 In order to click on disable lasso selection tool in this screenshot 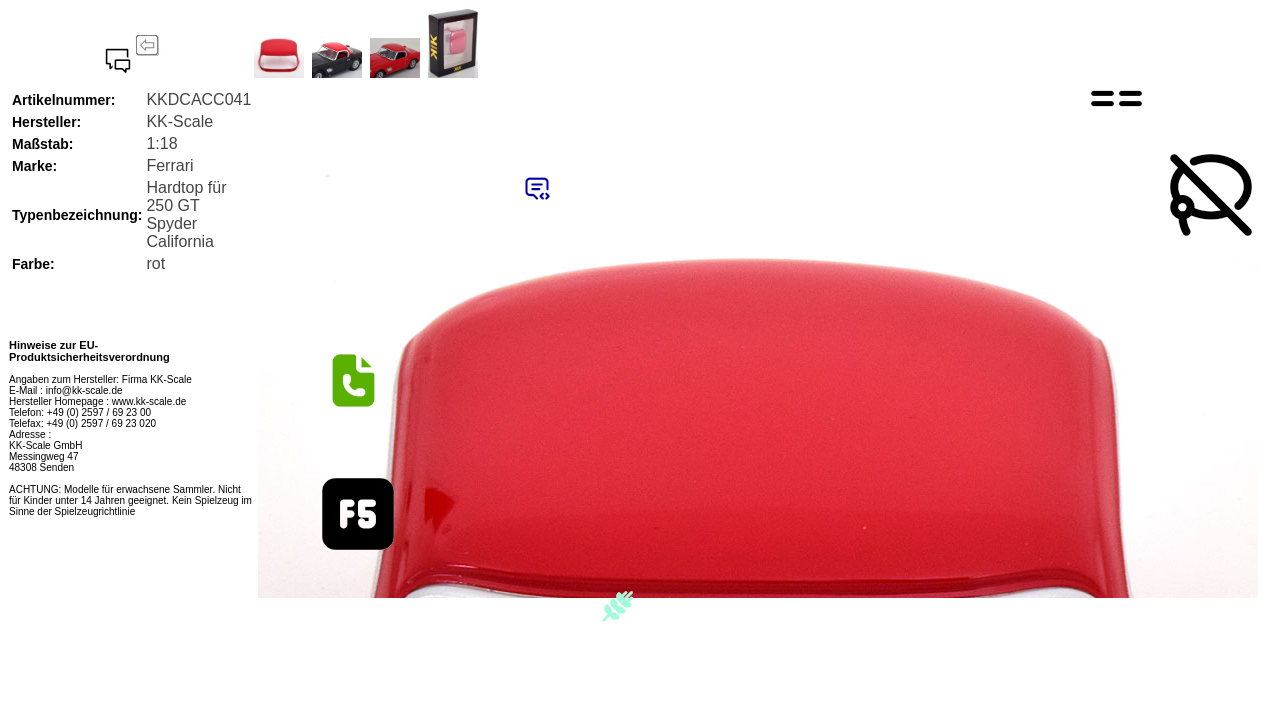, I will do `click(1211, 195)`.